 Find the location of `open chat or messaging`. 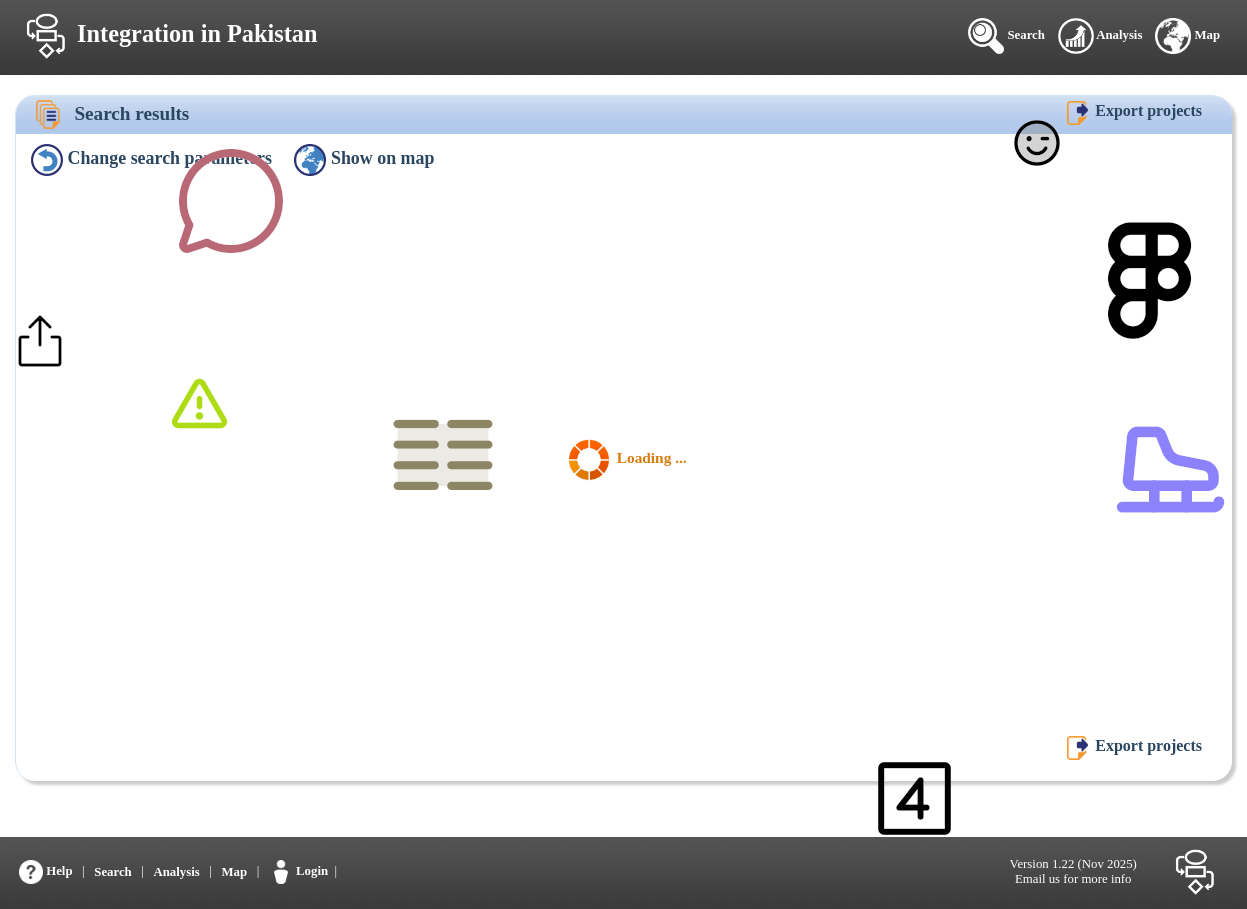

open chat or messaging is located at coordinates (231, 201).